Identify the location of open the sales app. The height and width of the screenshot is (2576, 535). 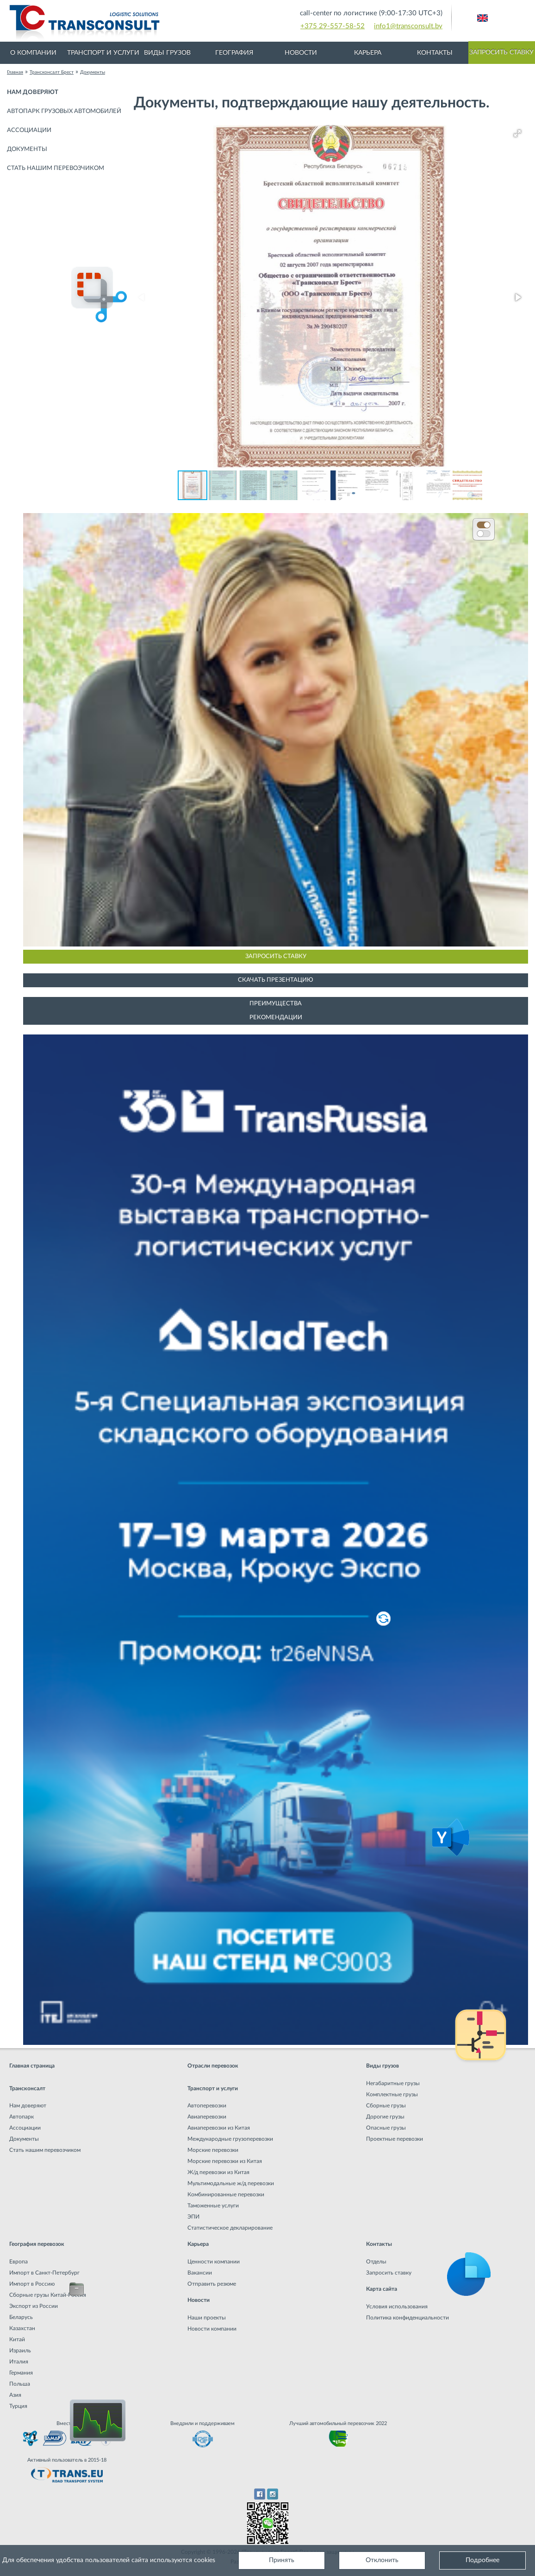
(469, 2274).